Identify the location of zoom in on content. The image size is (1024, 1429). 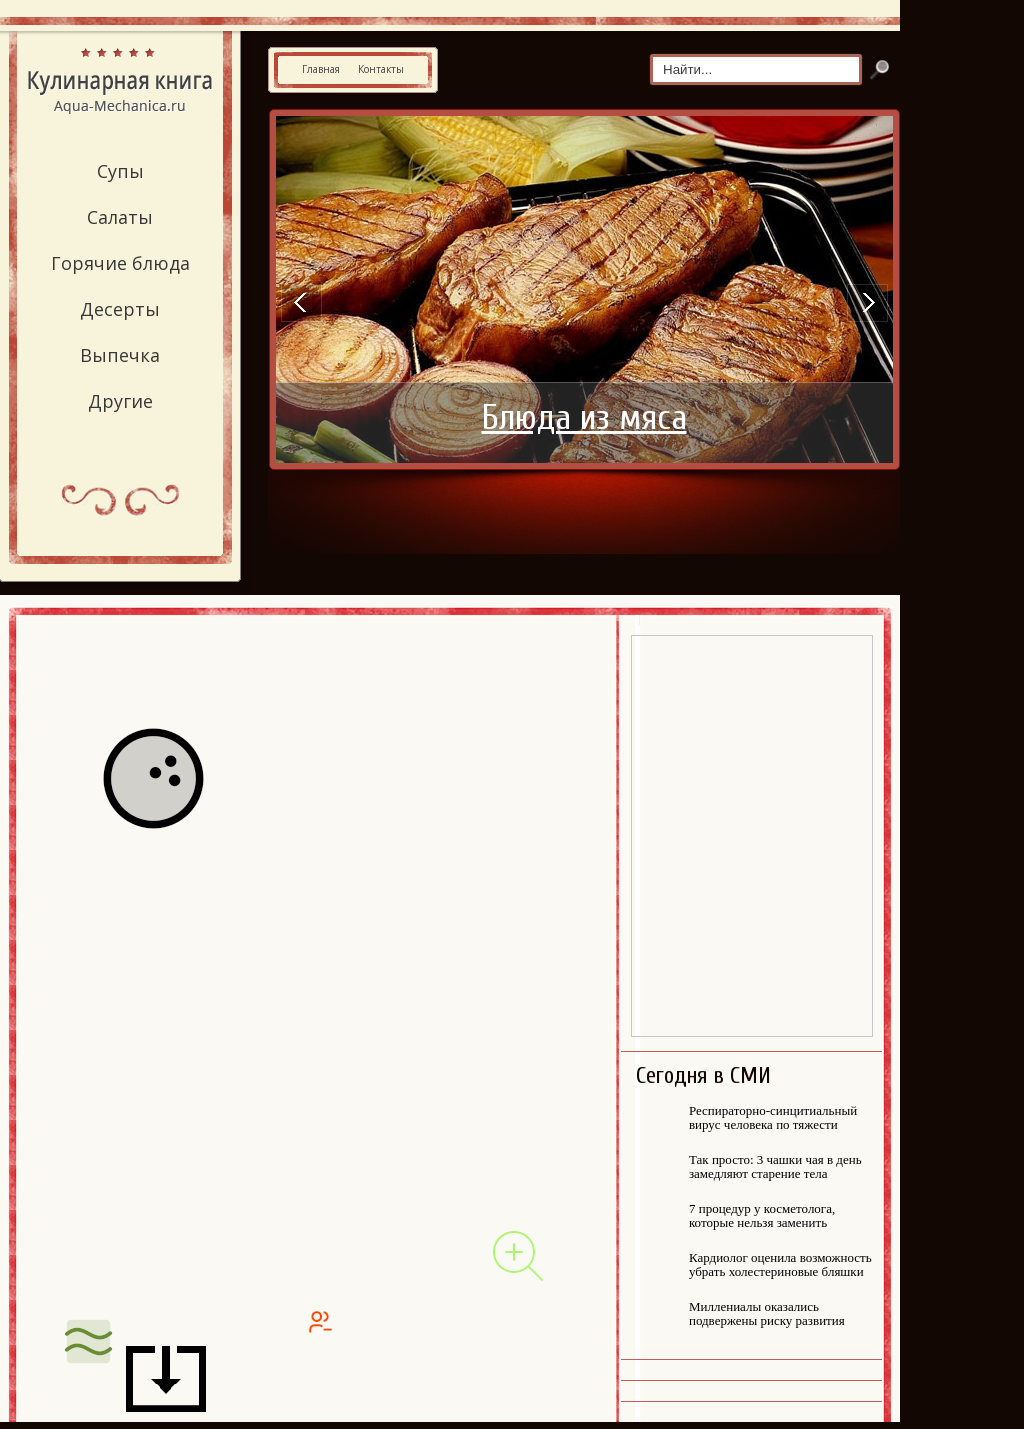
(518, 1256).